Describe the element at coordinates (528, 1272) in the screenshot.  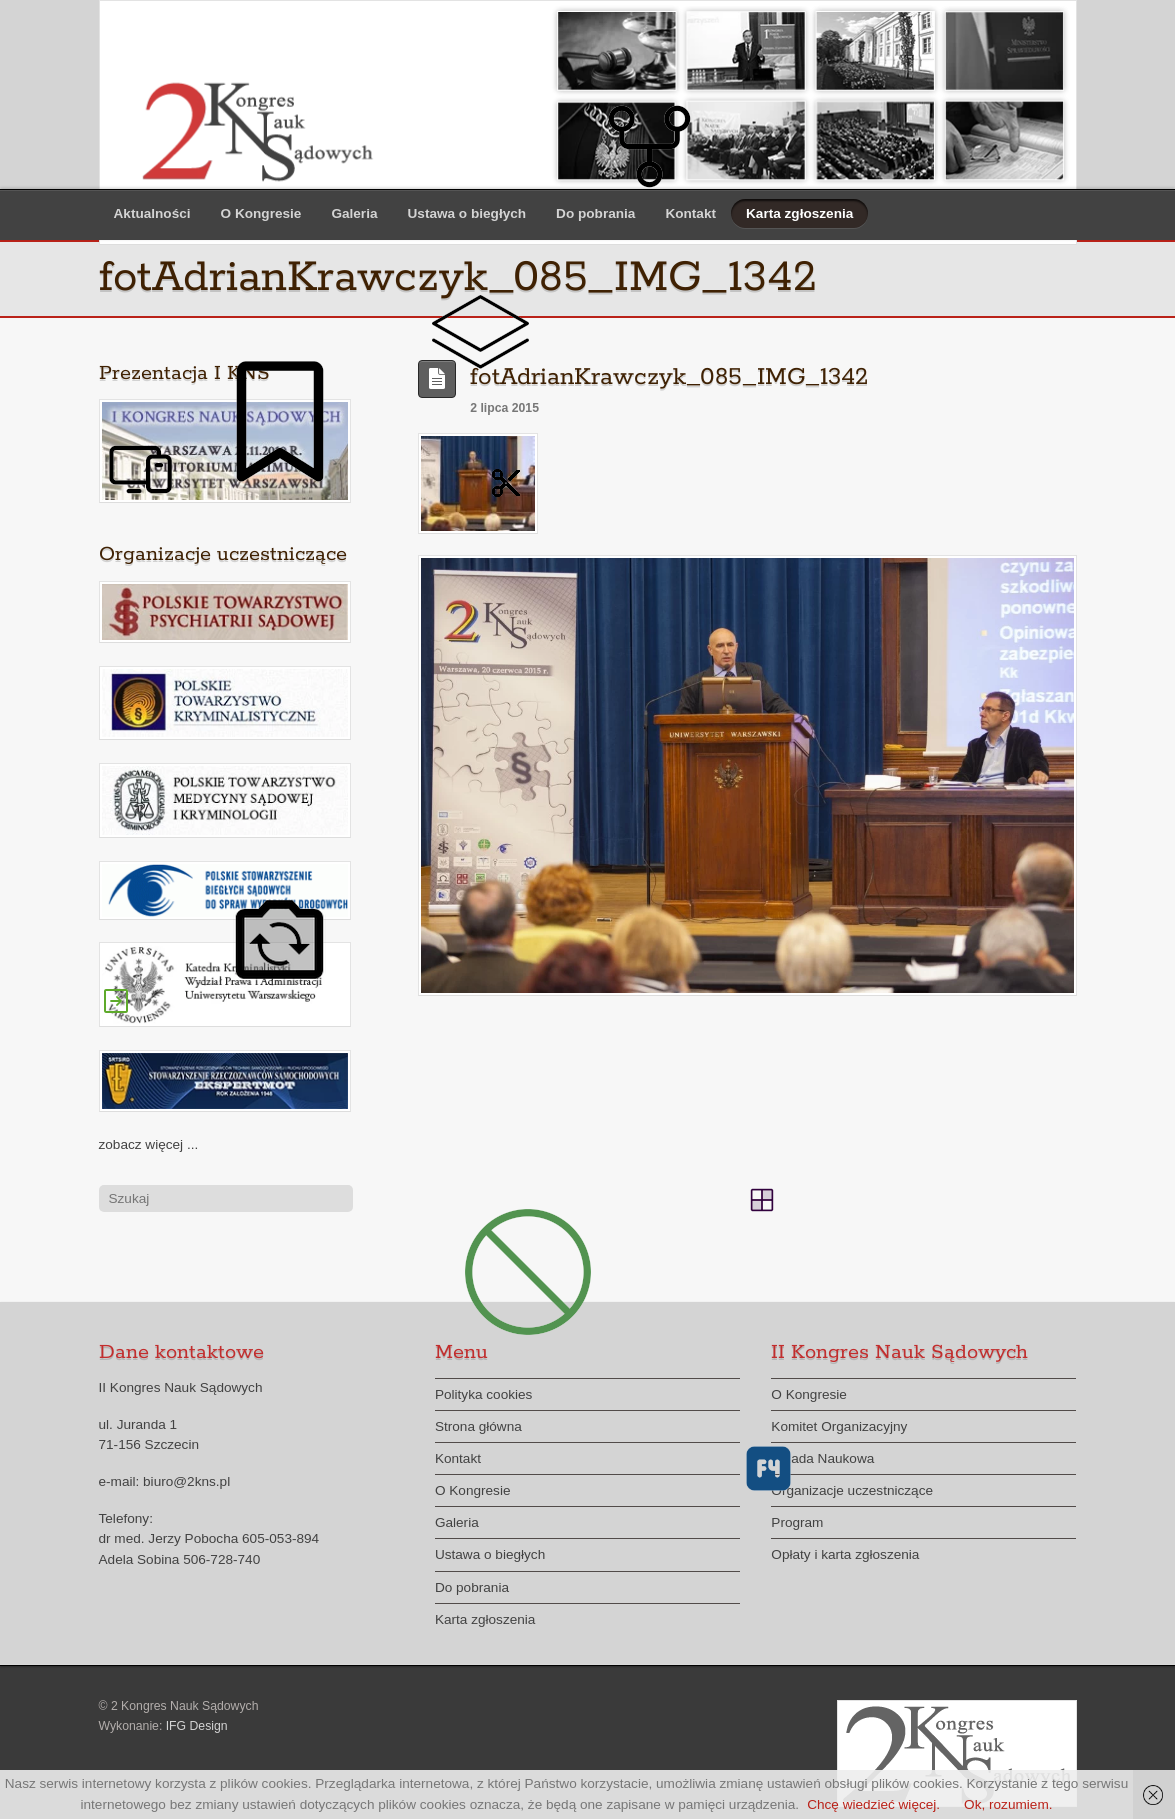
I see `indicates a blocked or prohibited action` at that location.